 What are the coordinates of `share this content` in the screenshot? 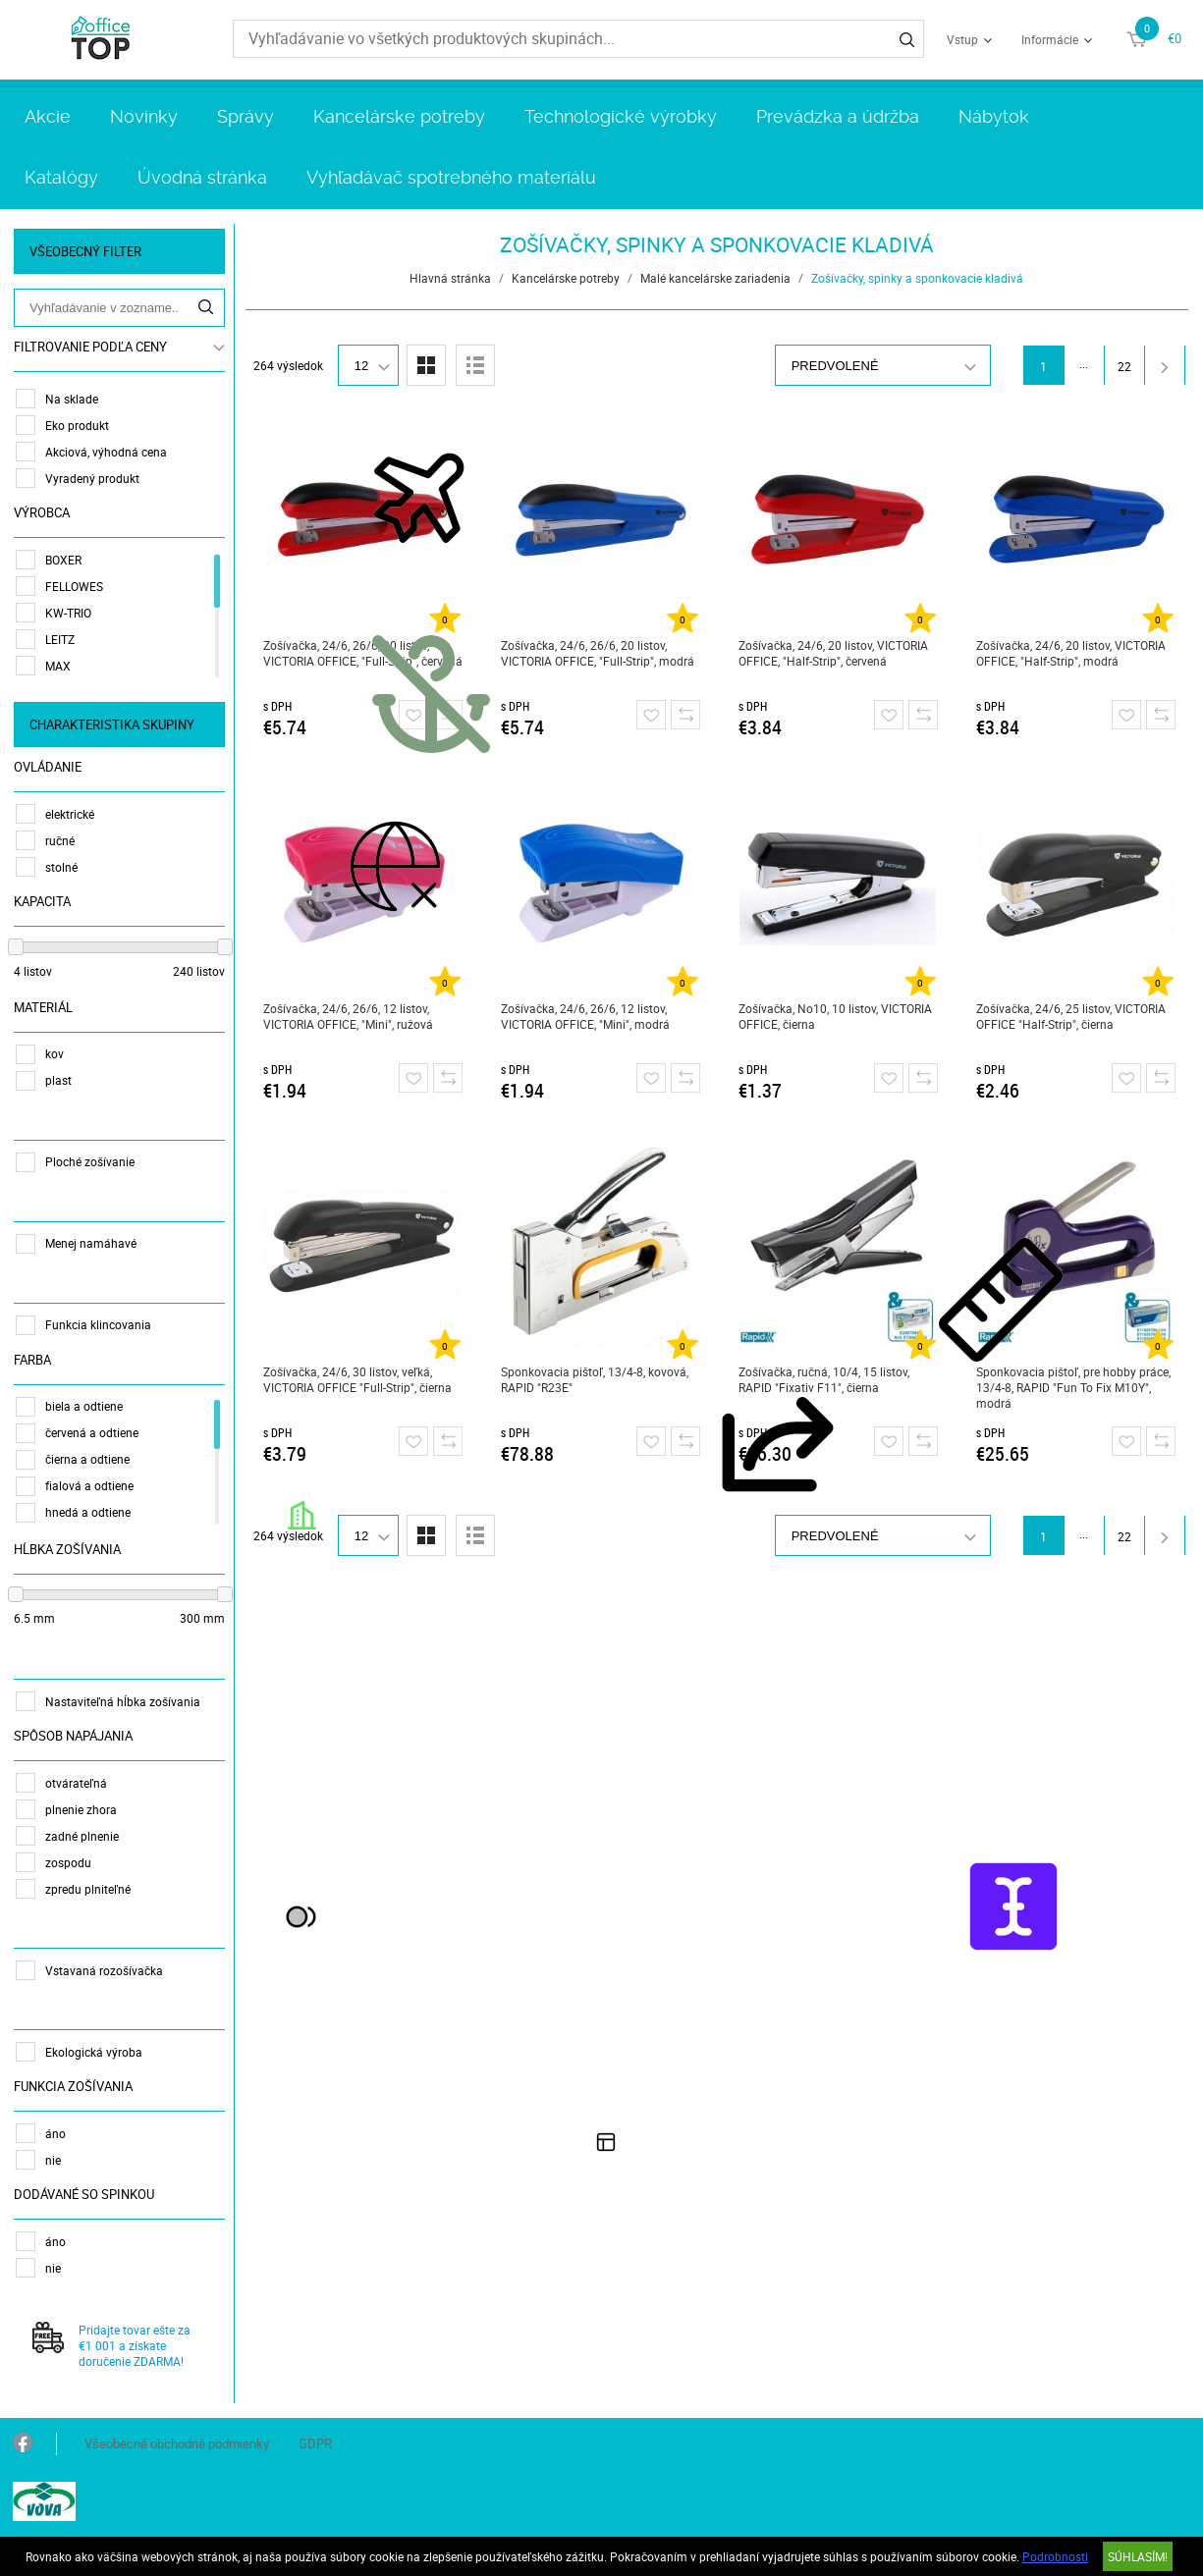 It's located at (778, 1440).